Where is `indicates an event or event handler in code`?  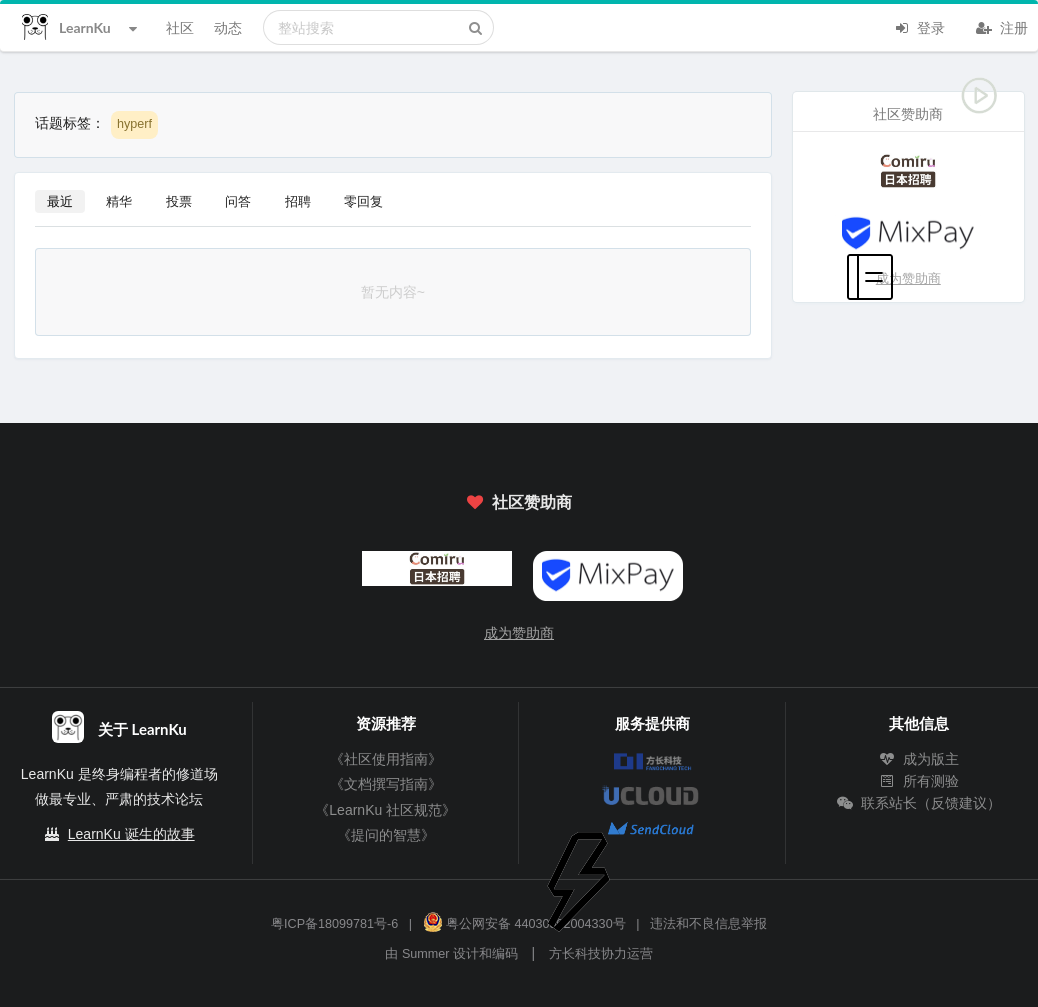
indicates an event or event handler in code is located at coordinates (576, 882).